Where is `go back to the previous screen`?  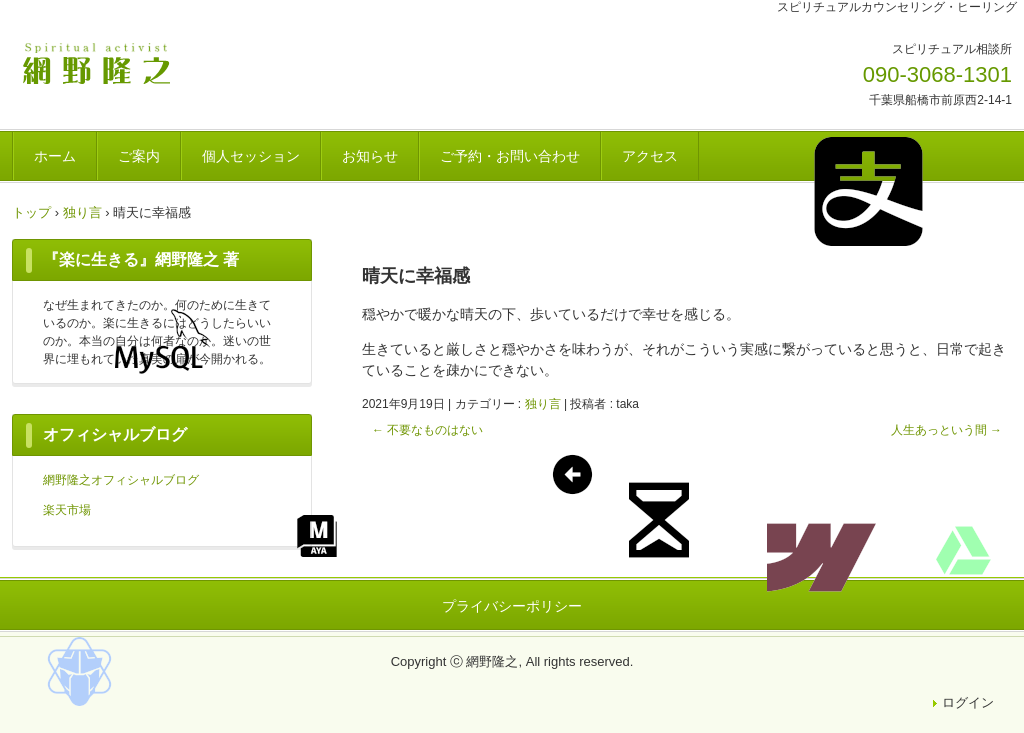 go back to the previous screen is located at coordinates (572, 474).